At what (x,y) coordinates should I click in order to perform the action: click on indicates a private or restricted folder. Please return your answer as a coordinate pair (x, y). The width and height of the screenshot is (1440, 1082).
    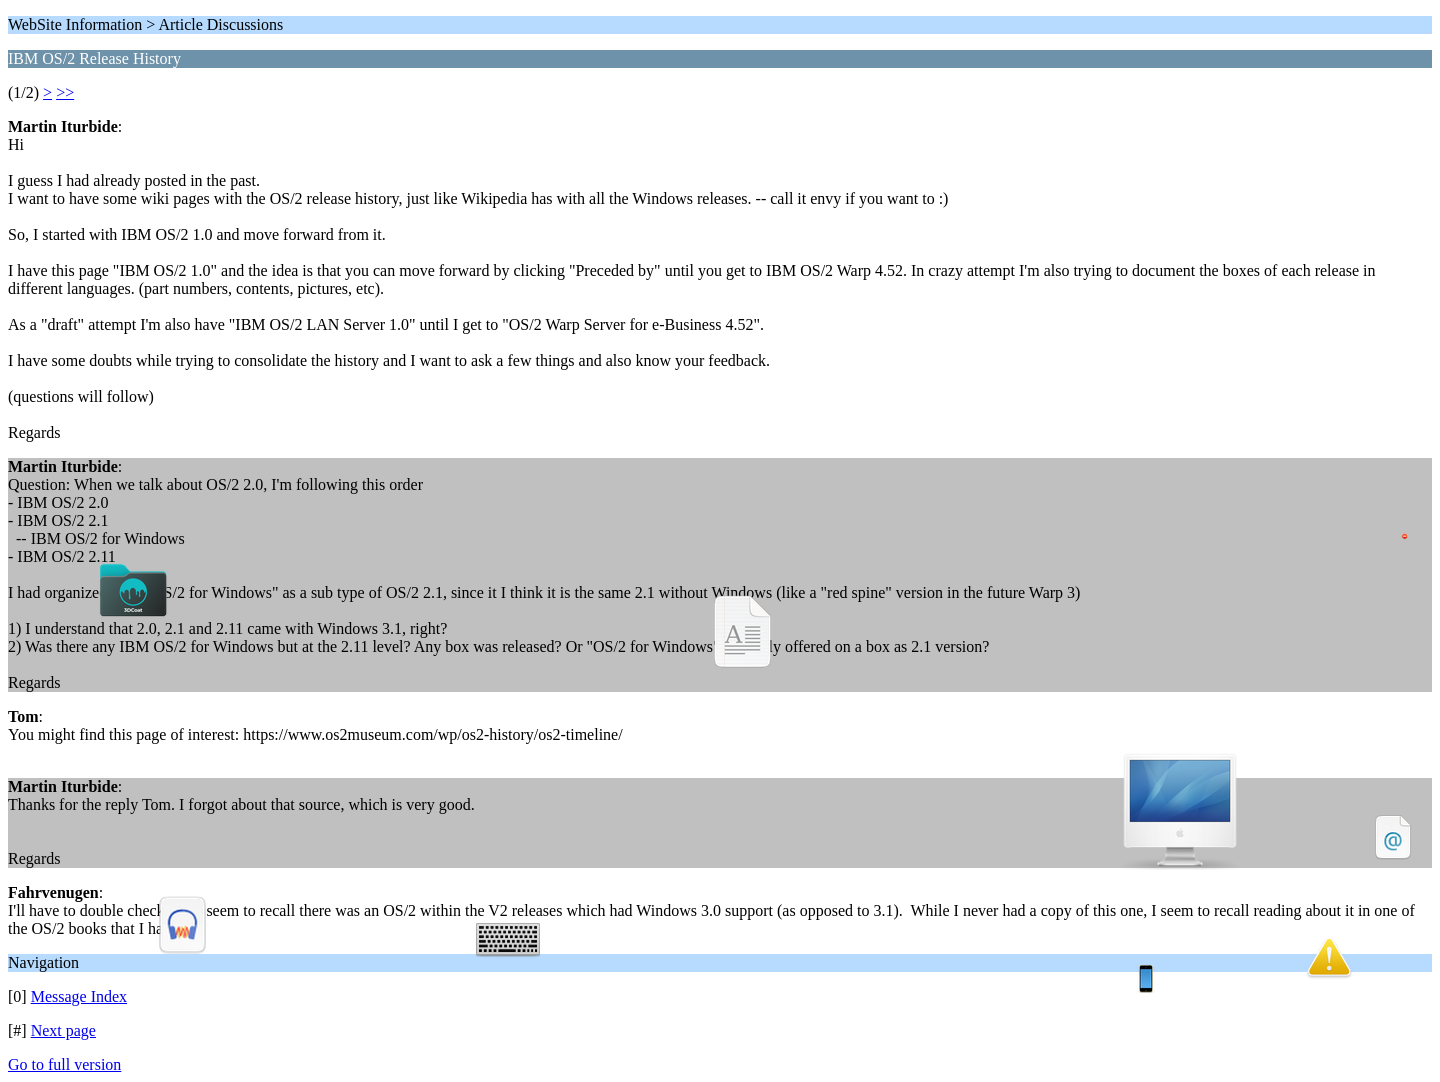
    Looking at the image, I should click on (1394, 528).